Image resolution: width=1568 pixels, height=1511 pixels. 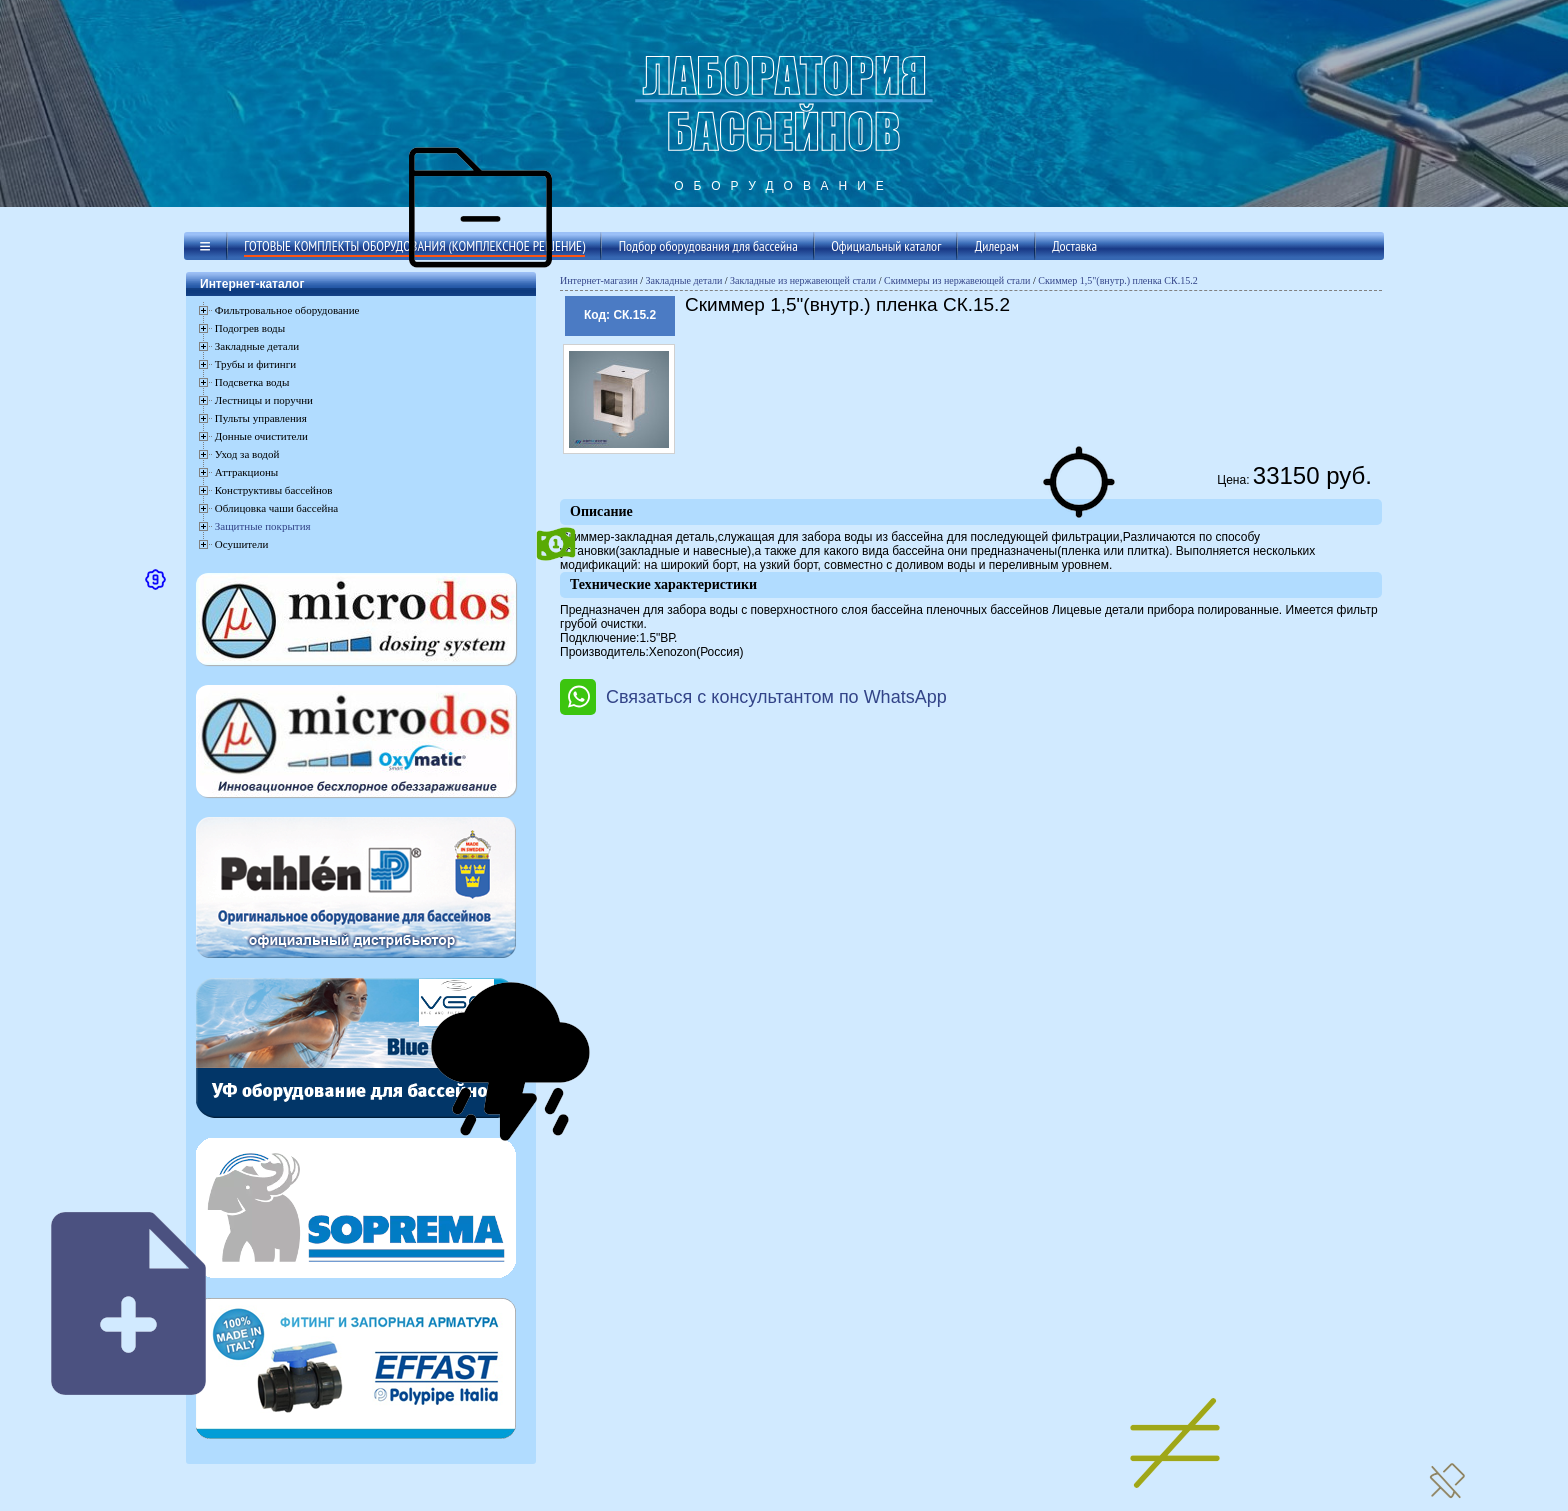 I want to click on GPS signal not yet acquired, so click(x=1079, y=482).